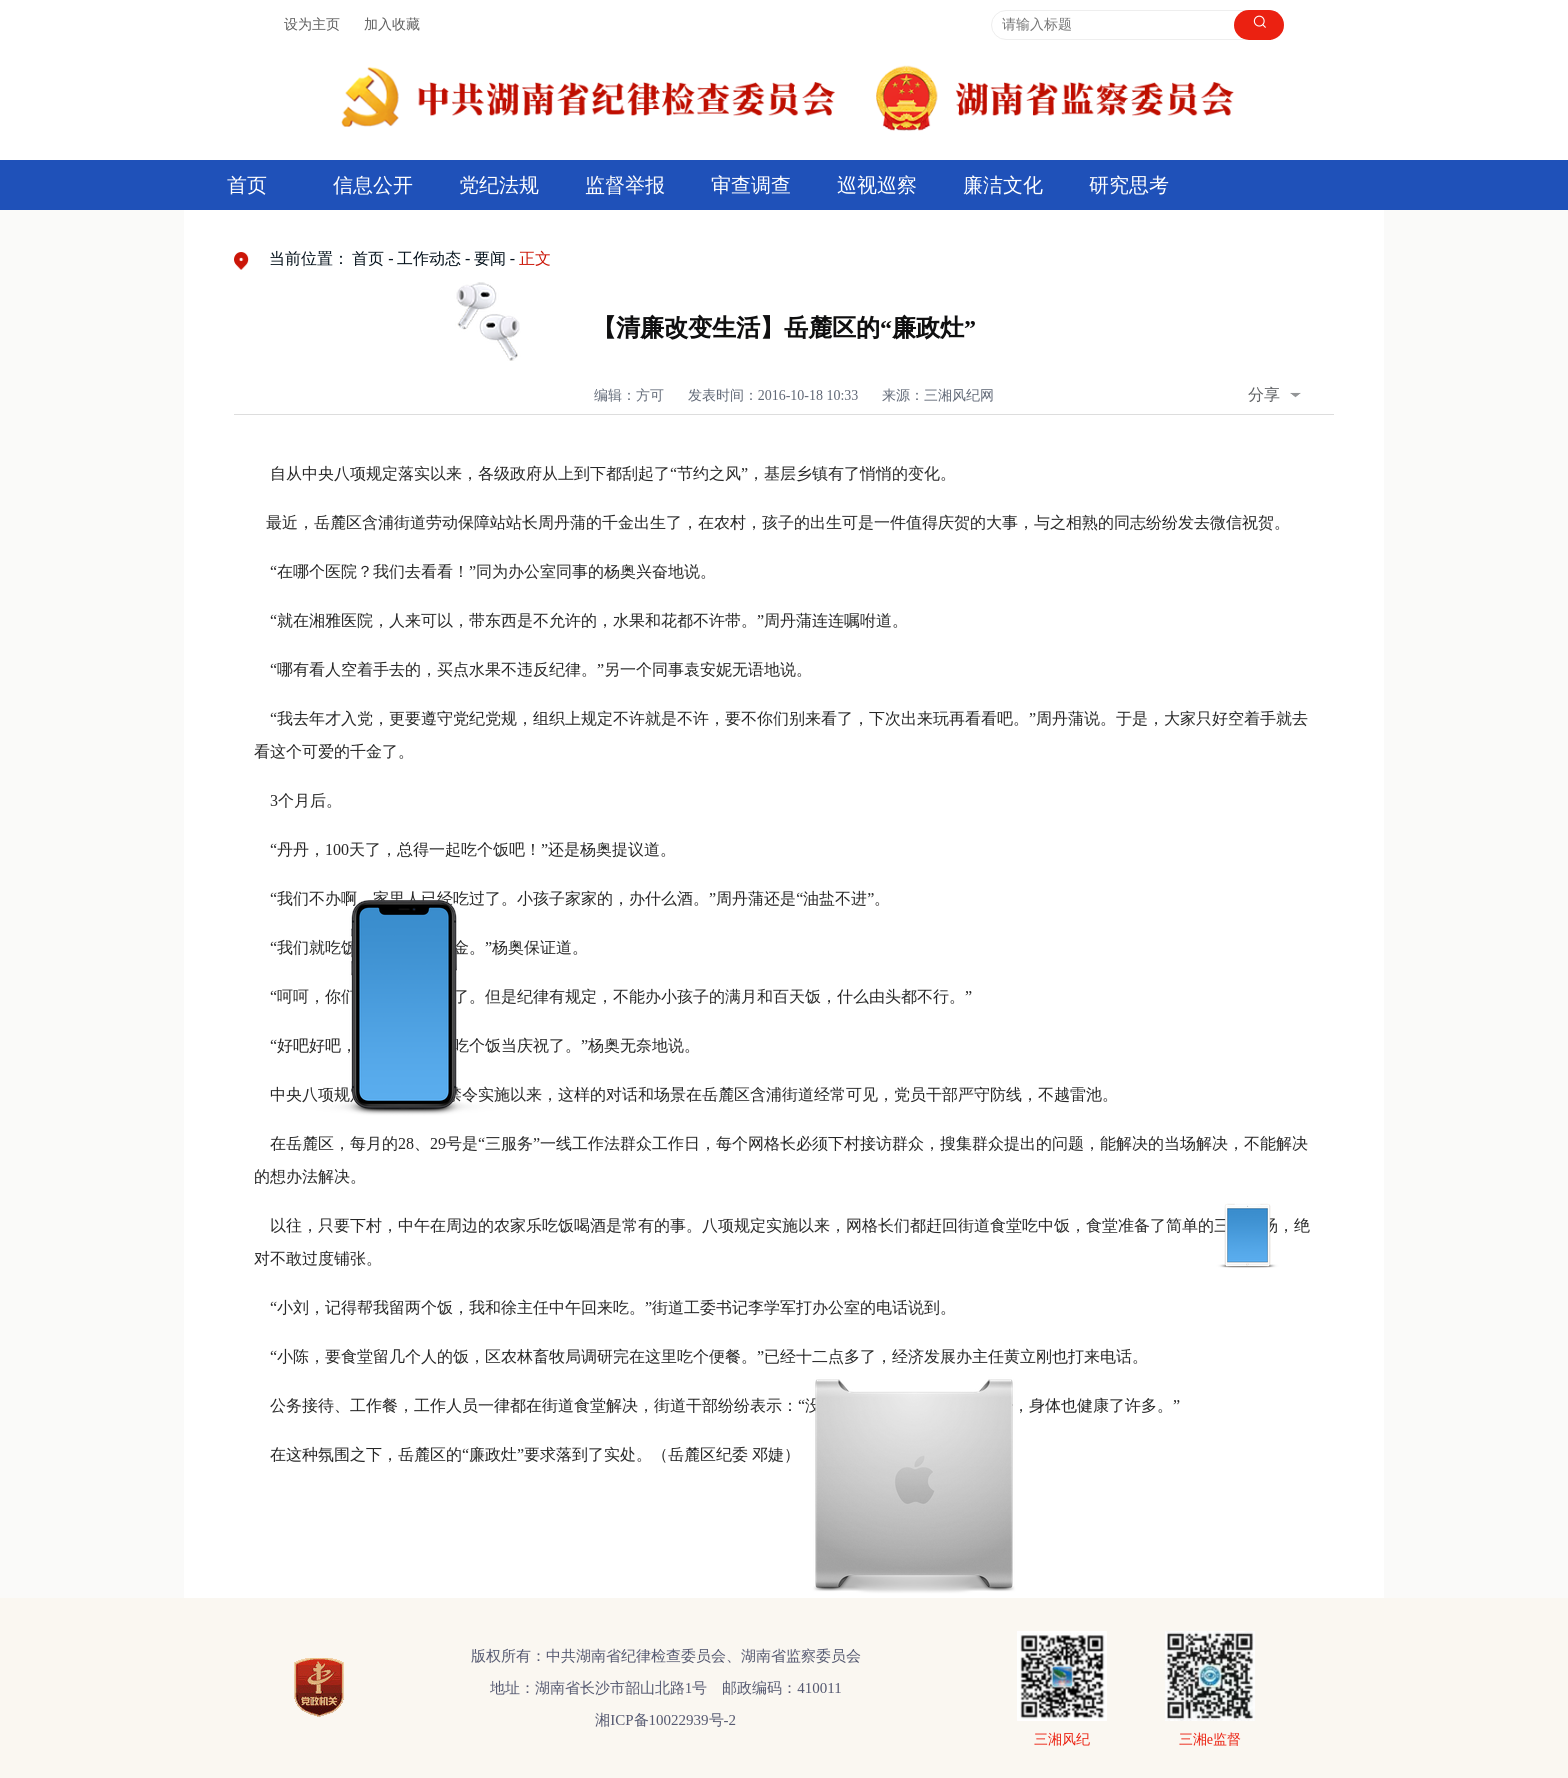 The image size is (1568, 1778). I want to click on connect bluetooth earbuds, so click(487, 321).